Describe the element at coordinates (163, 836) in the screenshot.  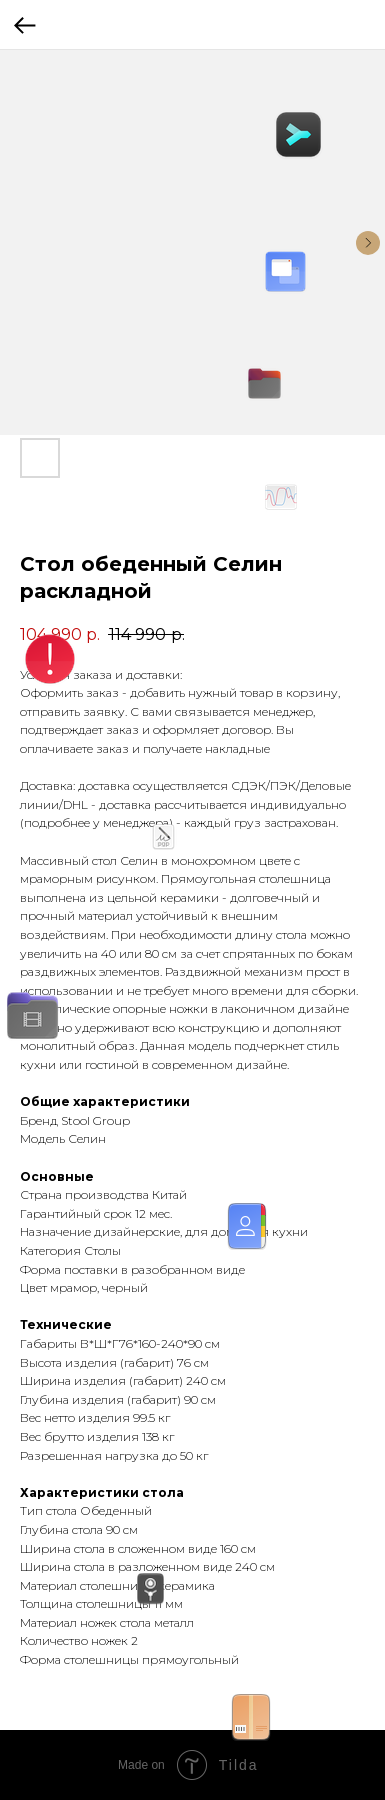
I see `a PGP signature file for verifying authenticity` at that location.